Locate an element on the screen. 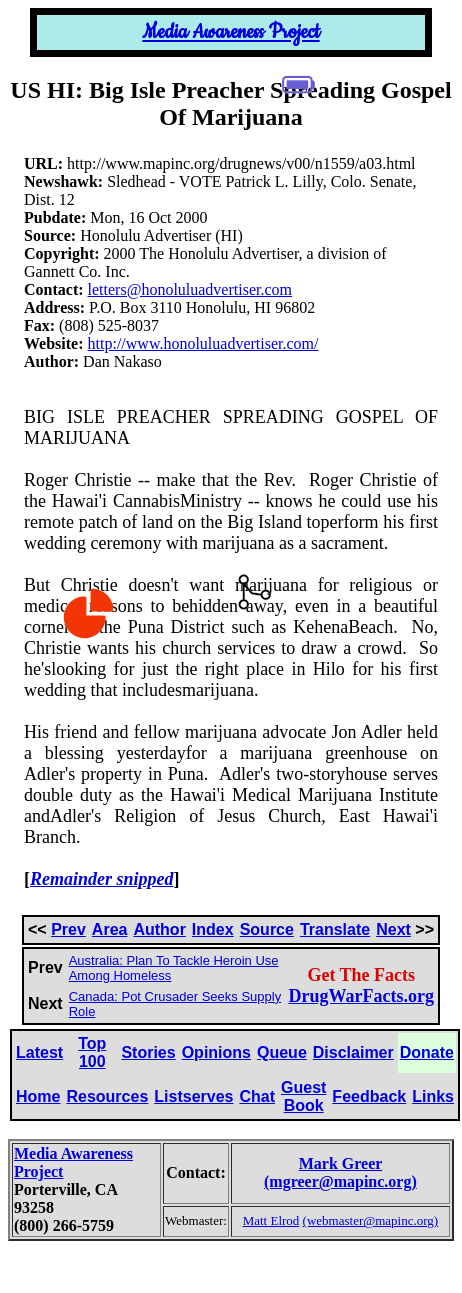 Image resolution: width=462 pixels, height=1293 pixels. view analytics or statistics breakdown is located at coordinates (88, 613).